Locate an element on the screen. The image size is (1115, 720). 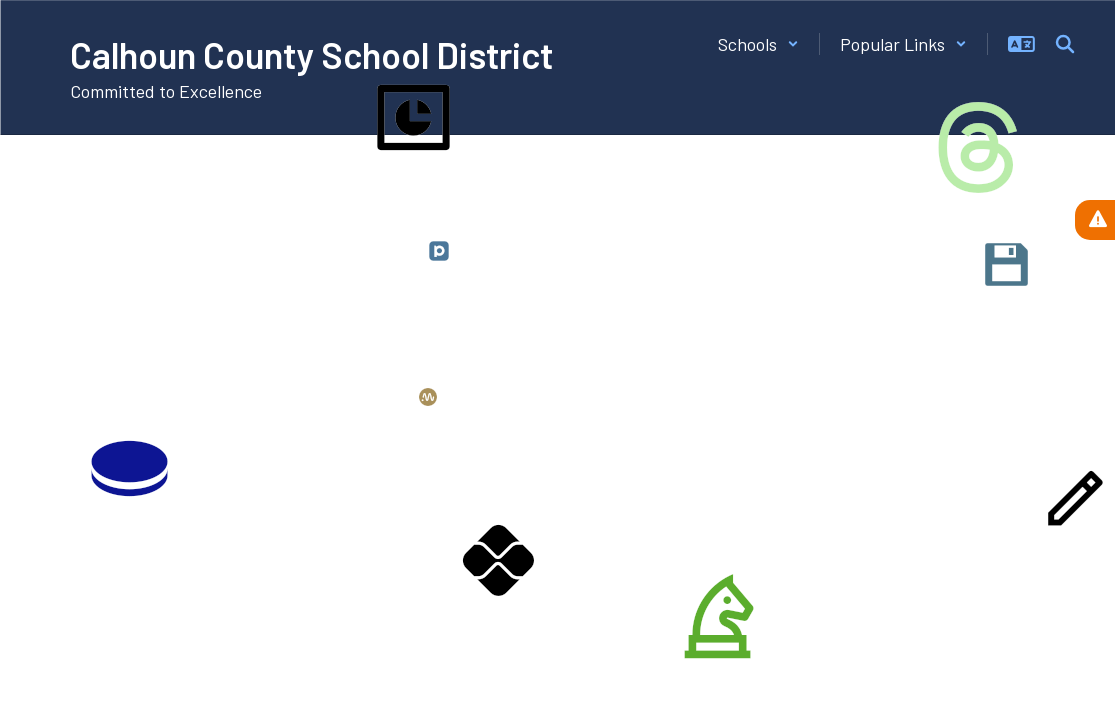
save current file or document is located at coordinates (1006, 264).